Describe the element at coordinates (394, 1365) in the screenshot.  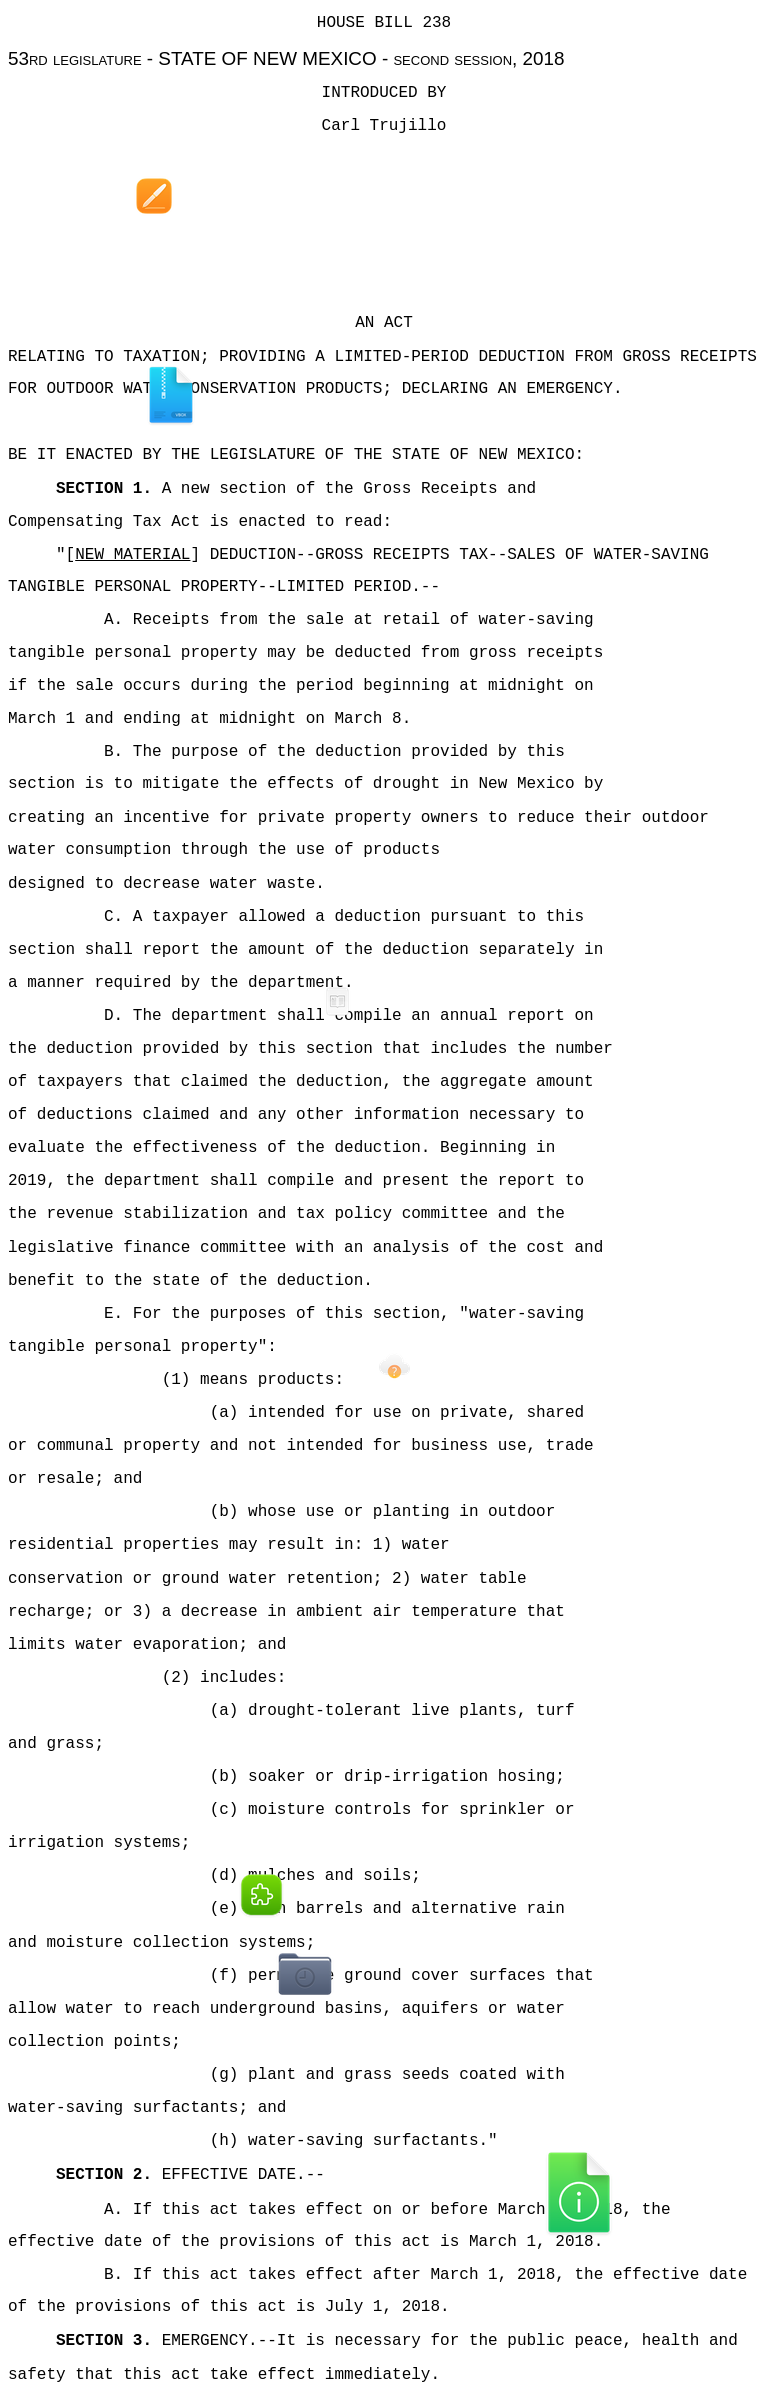
I see `weather data currently unavailable` at that location.